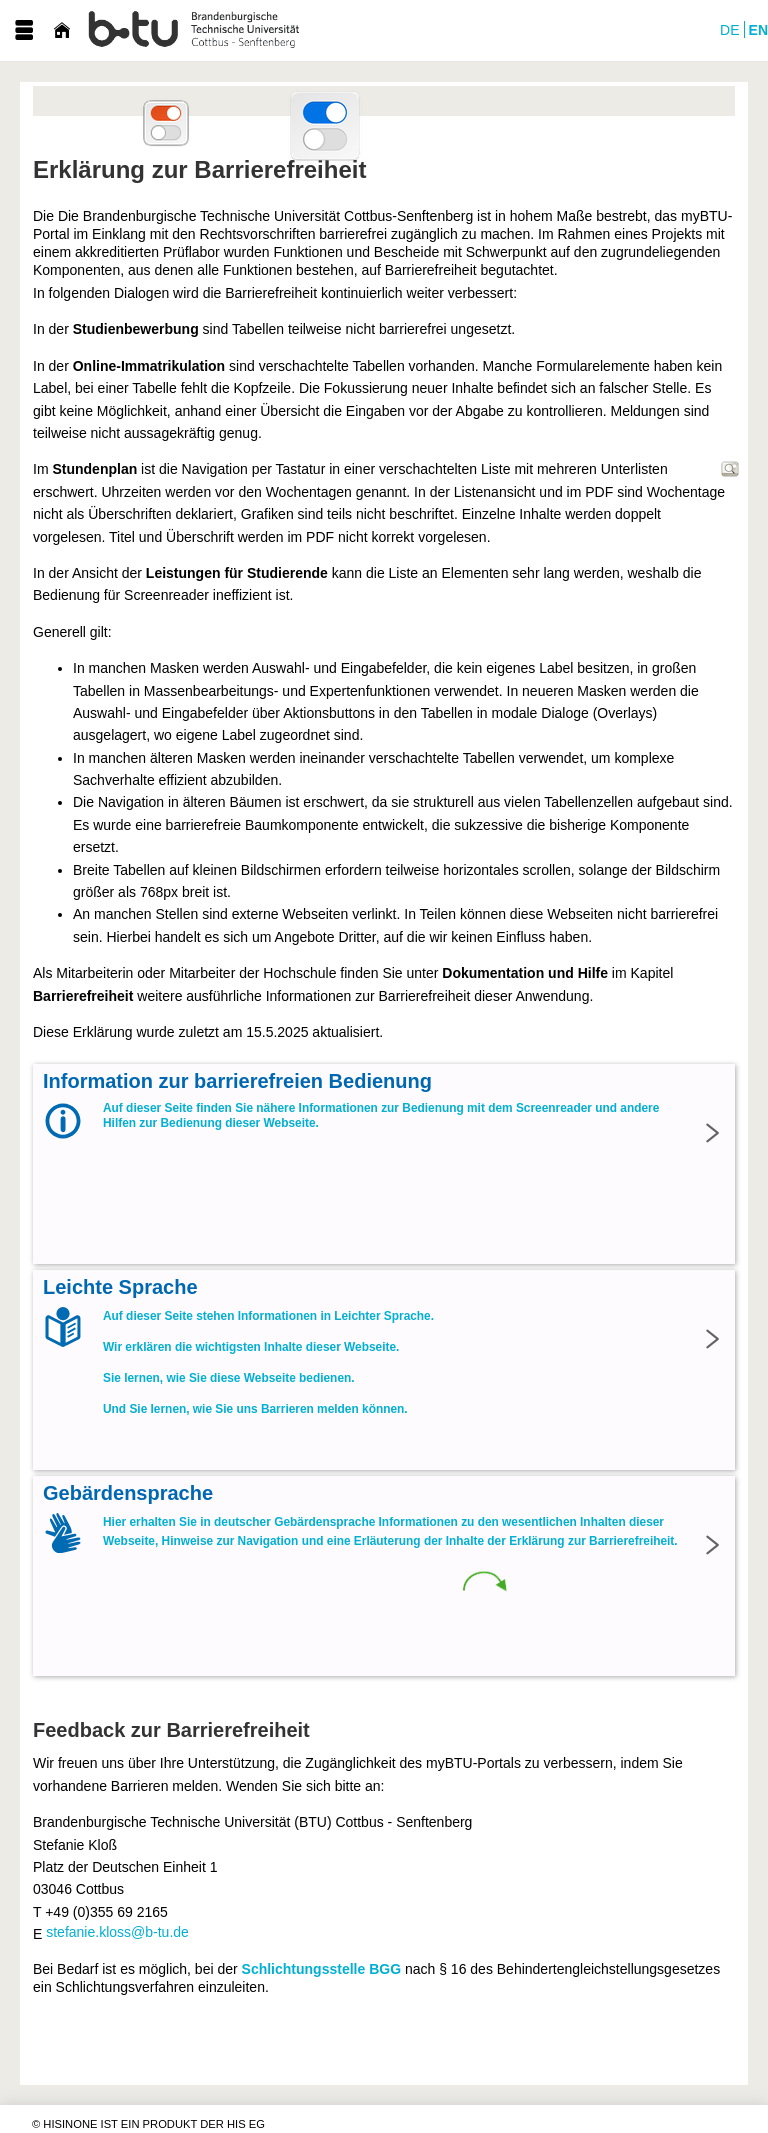  What do you see at coordinates (485, 1581) in the screenshot?
I see `redo the last undone action` at bounding box center [485, 1581].